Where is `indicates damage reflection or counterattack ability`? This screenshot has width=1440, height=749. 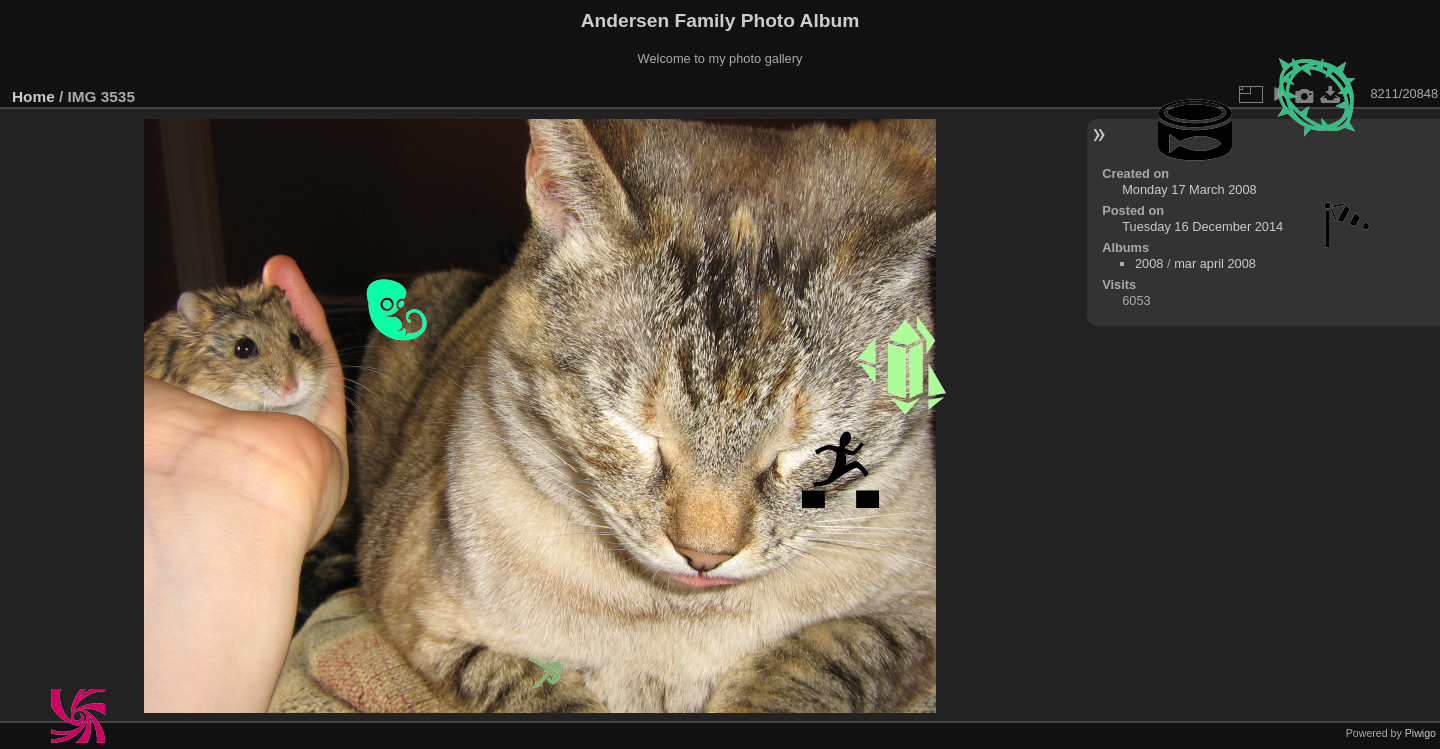 indicates damage reflection or counterattack ability is located at coordinates (545, 673).